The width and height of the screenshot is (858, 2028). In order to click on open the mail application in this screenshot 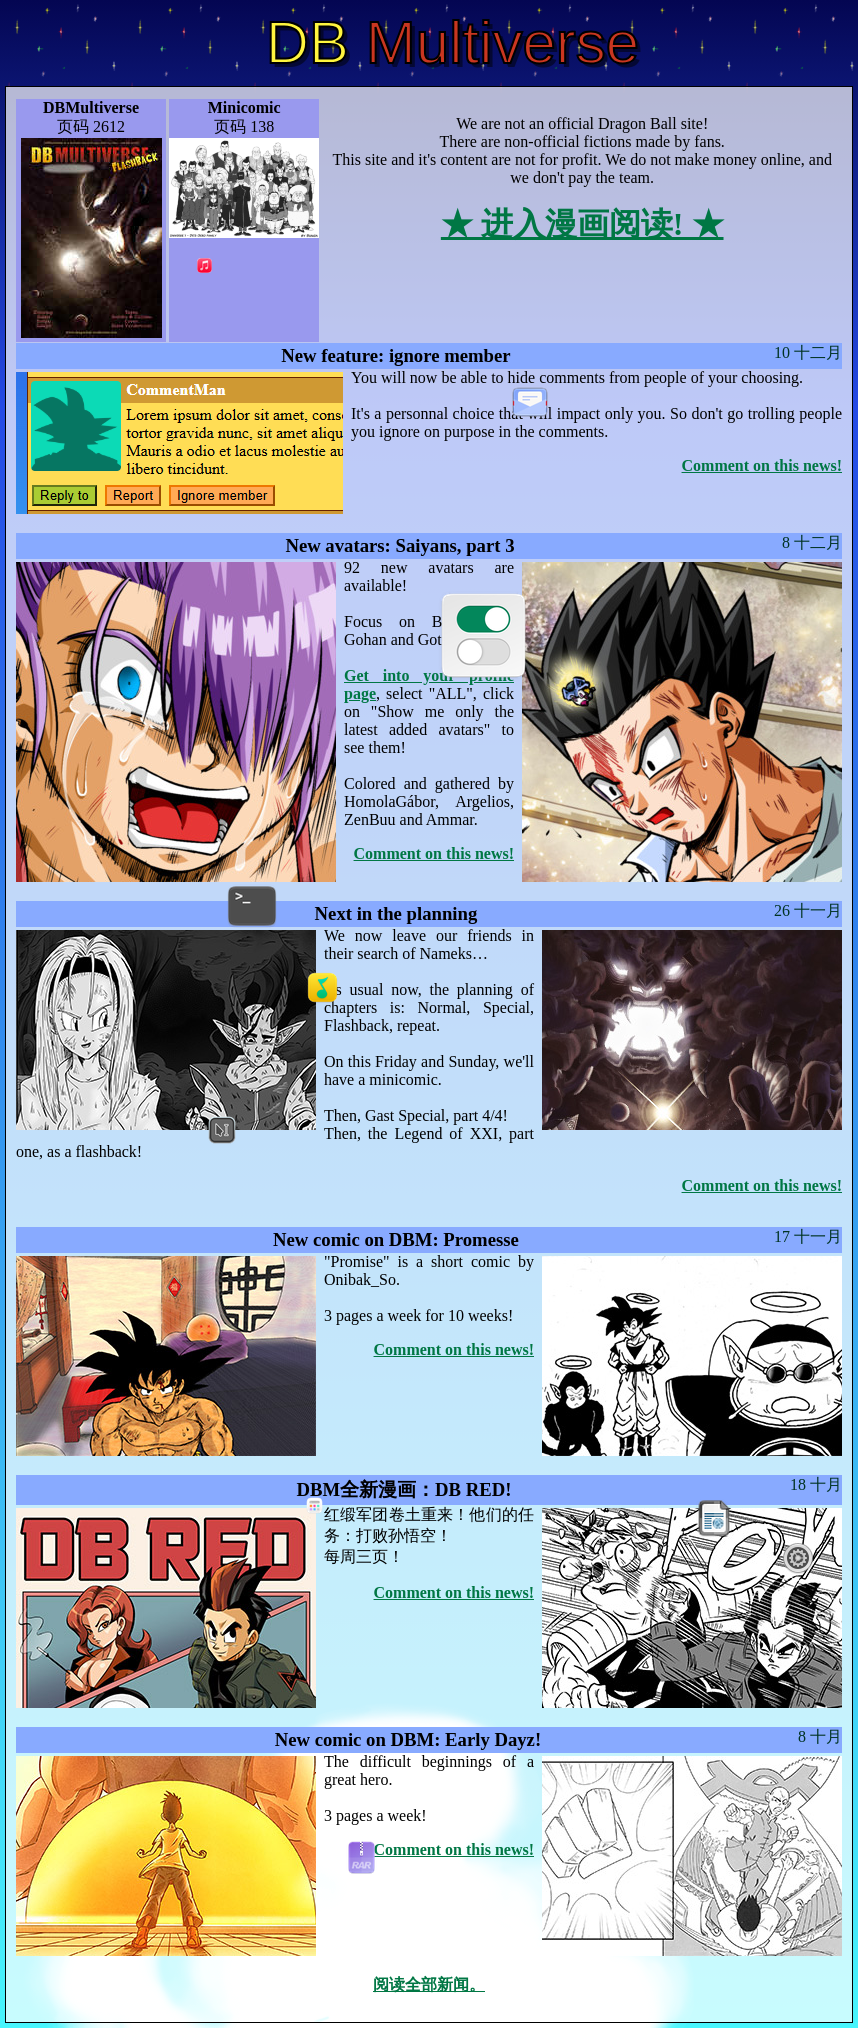, I will do `click(530, 402)`.